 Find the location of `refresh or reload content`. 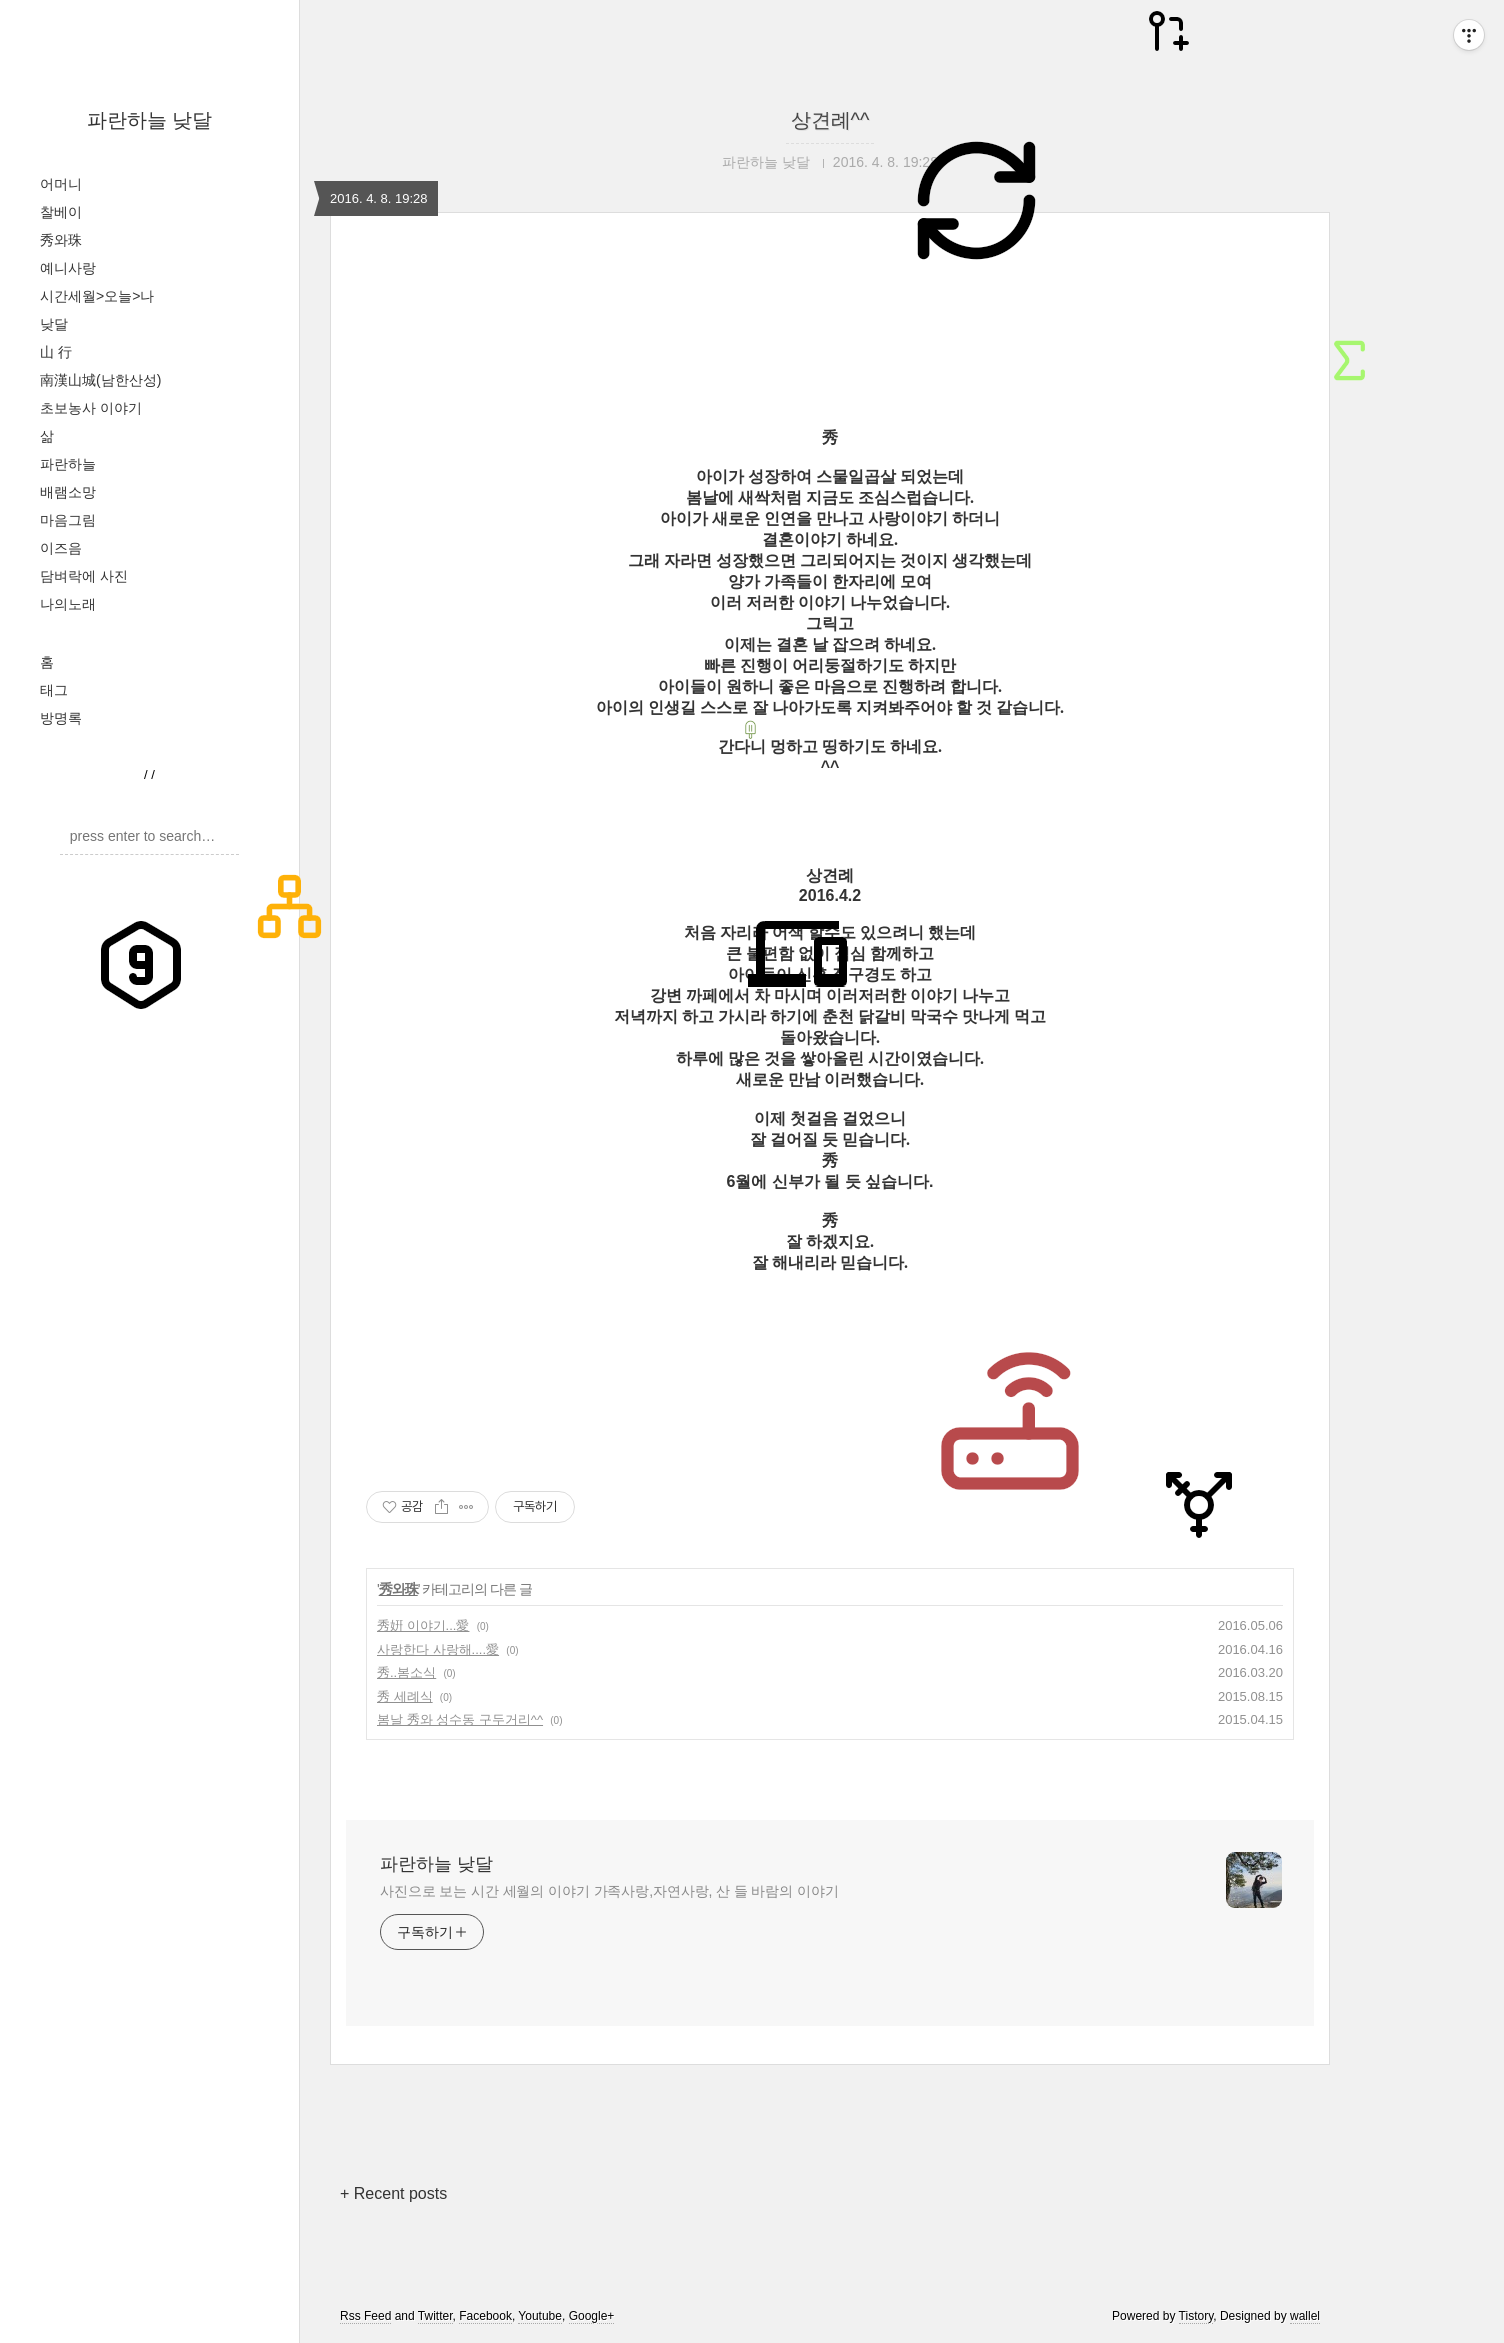

refresh or reload content is located at coordinates (976, 200).